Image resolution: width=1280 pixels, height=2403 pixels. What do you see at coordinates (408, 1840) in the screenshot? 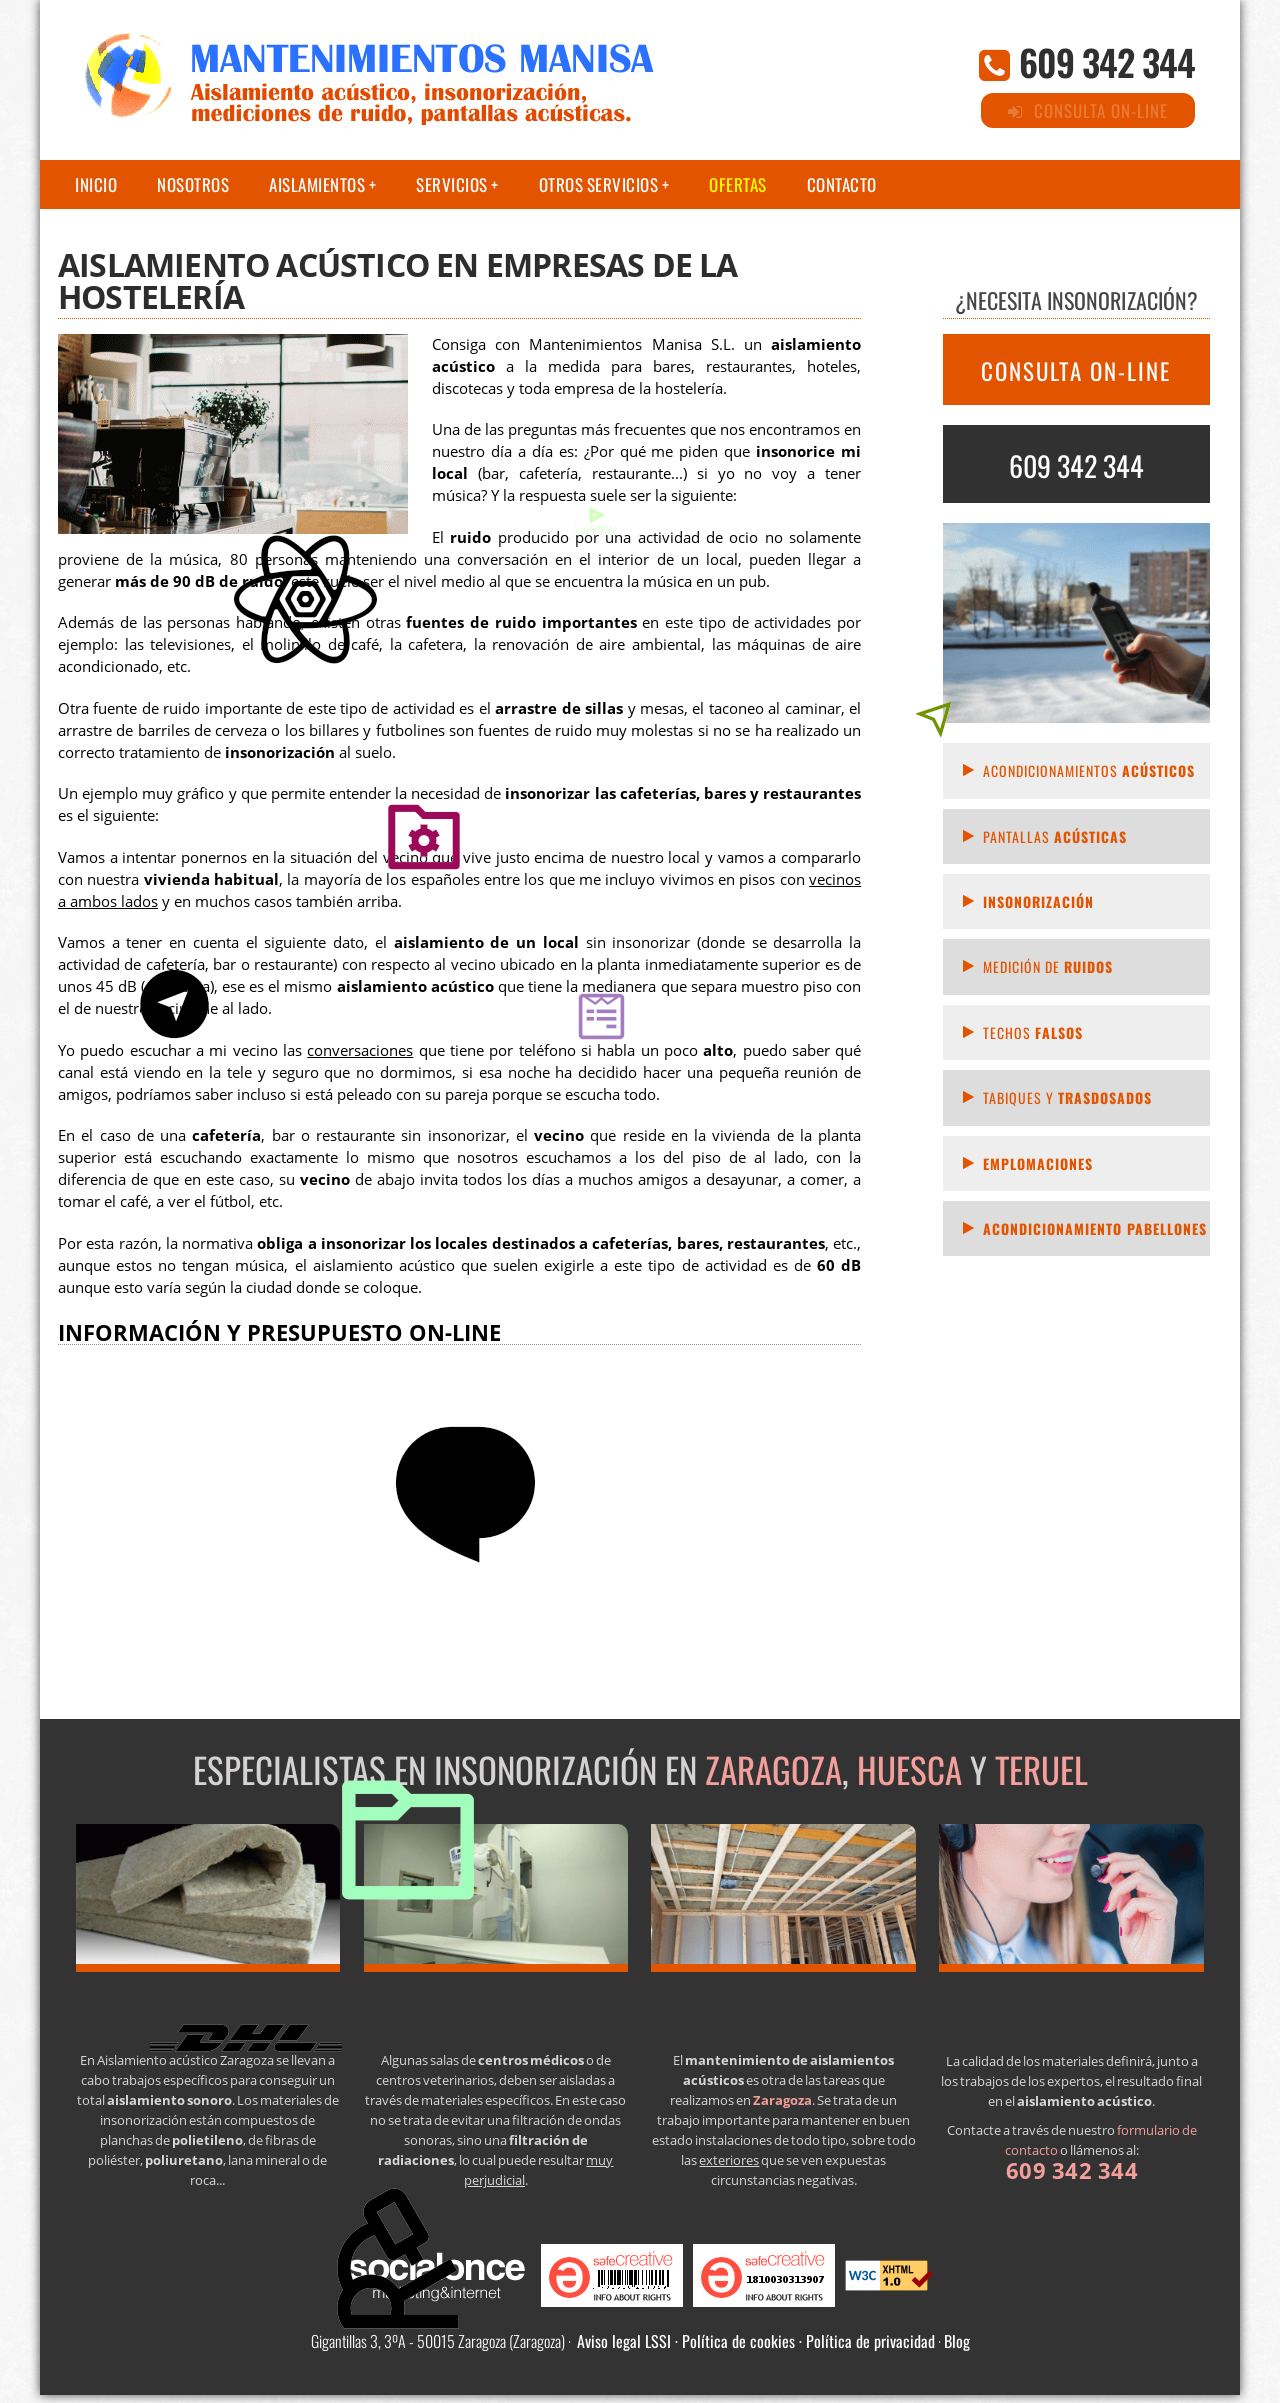
I see `open folder to view files` at bounding box center [408, 1840].